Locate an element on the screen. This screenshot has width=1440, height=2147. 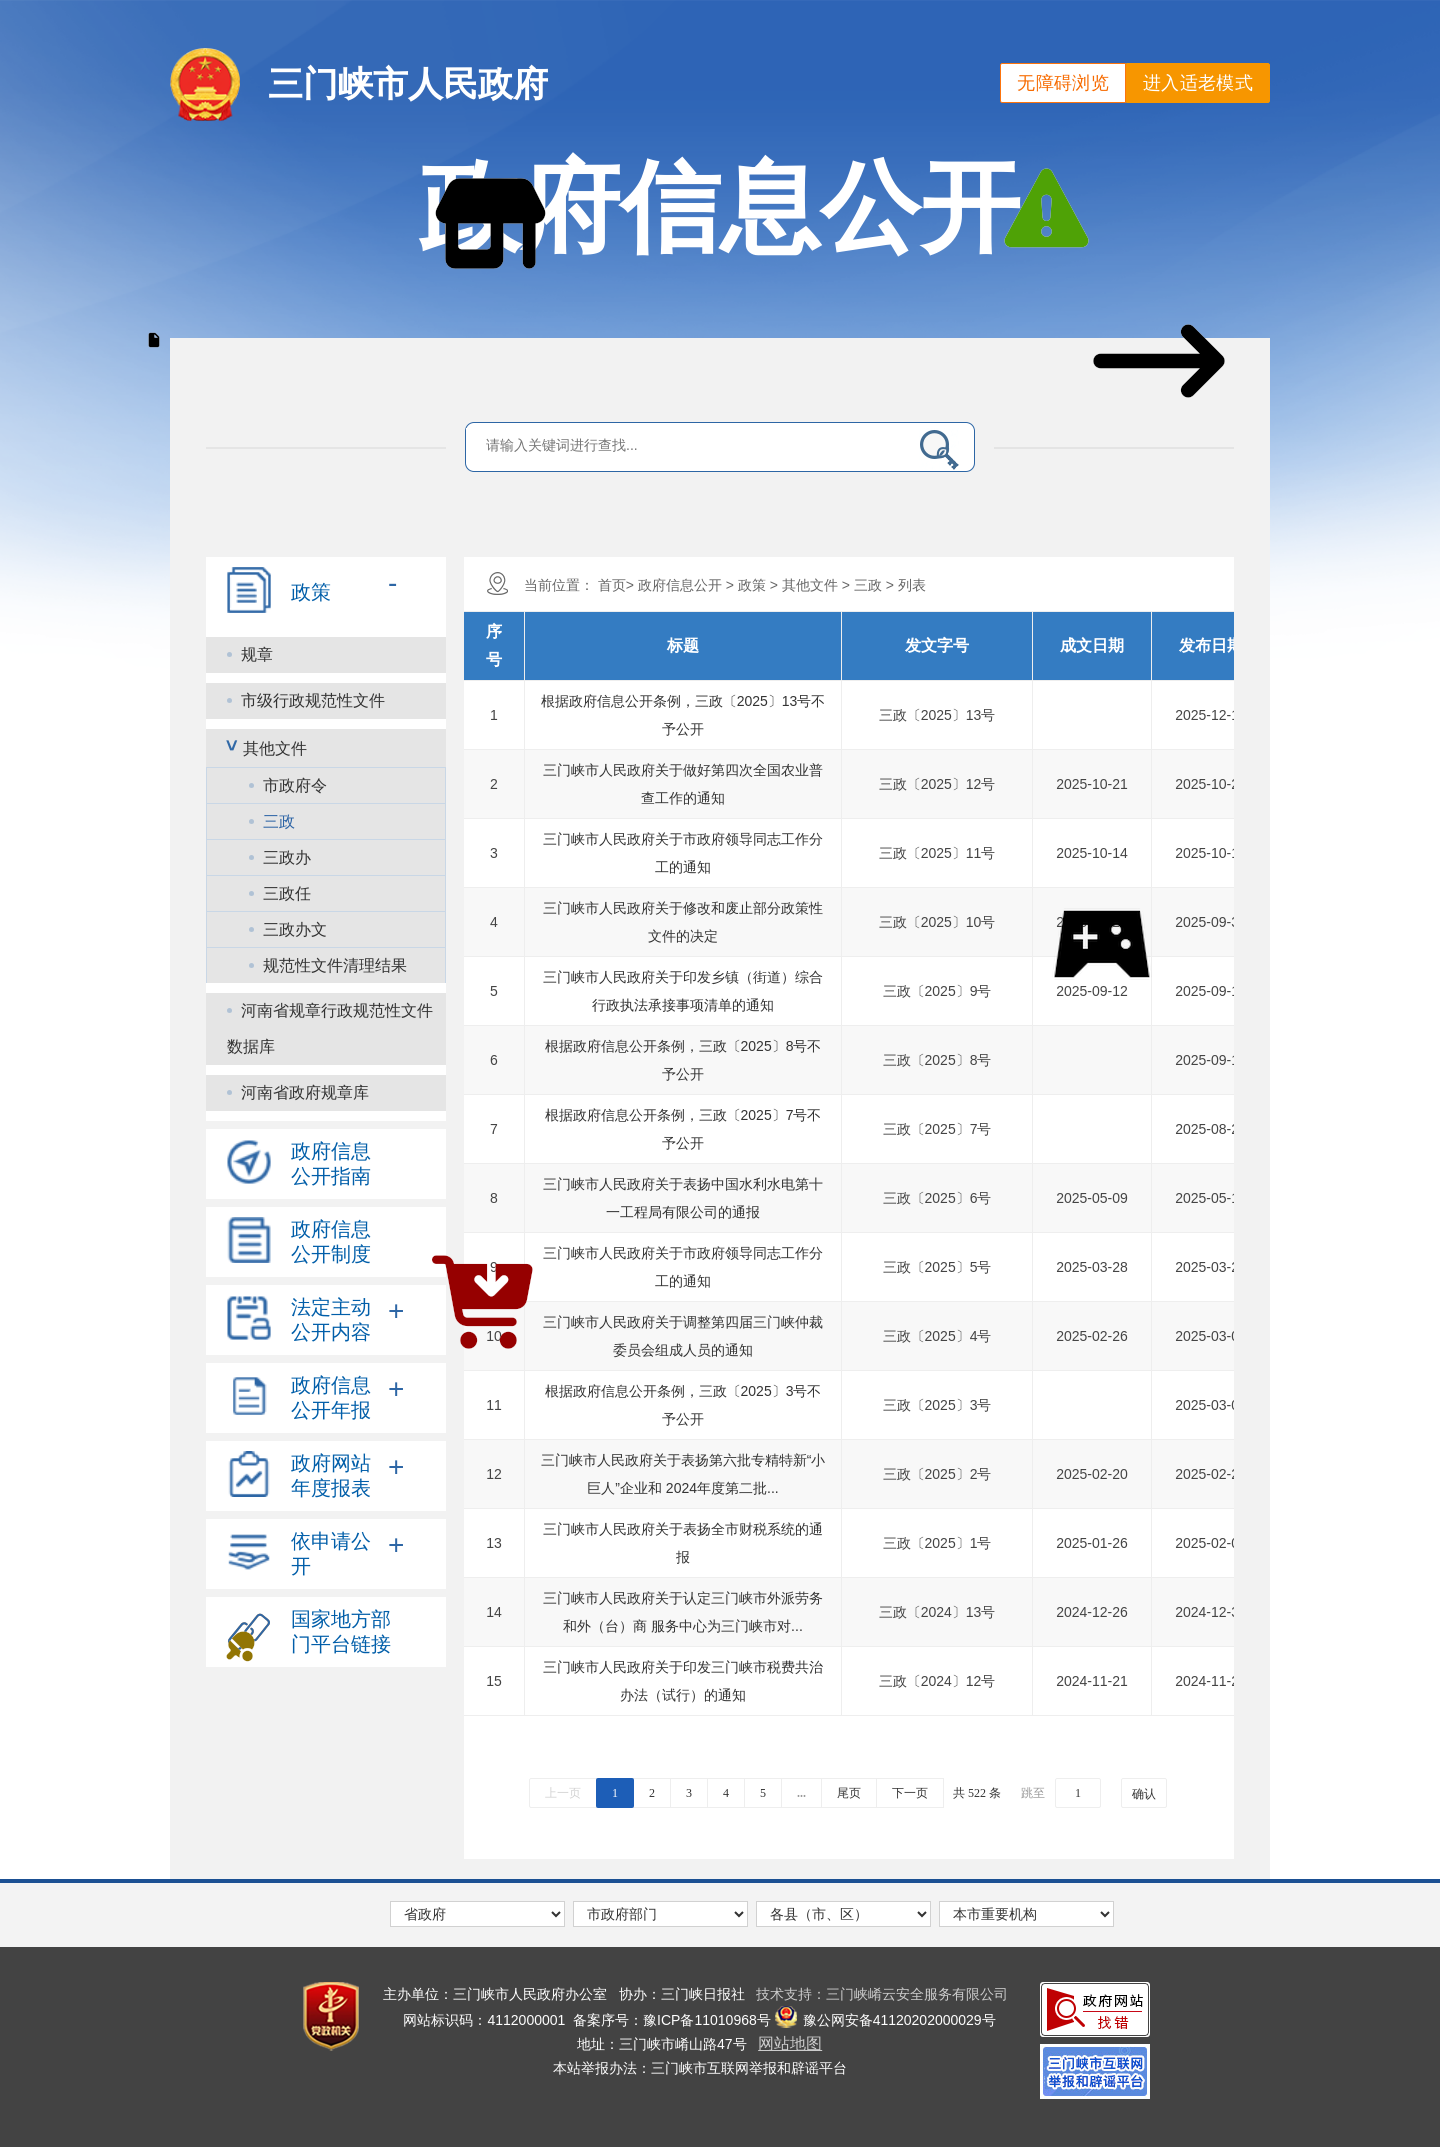
open the shop or store is located at coordinates (490, 223).